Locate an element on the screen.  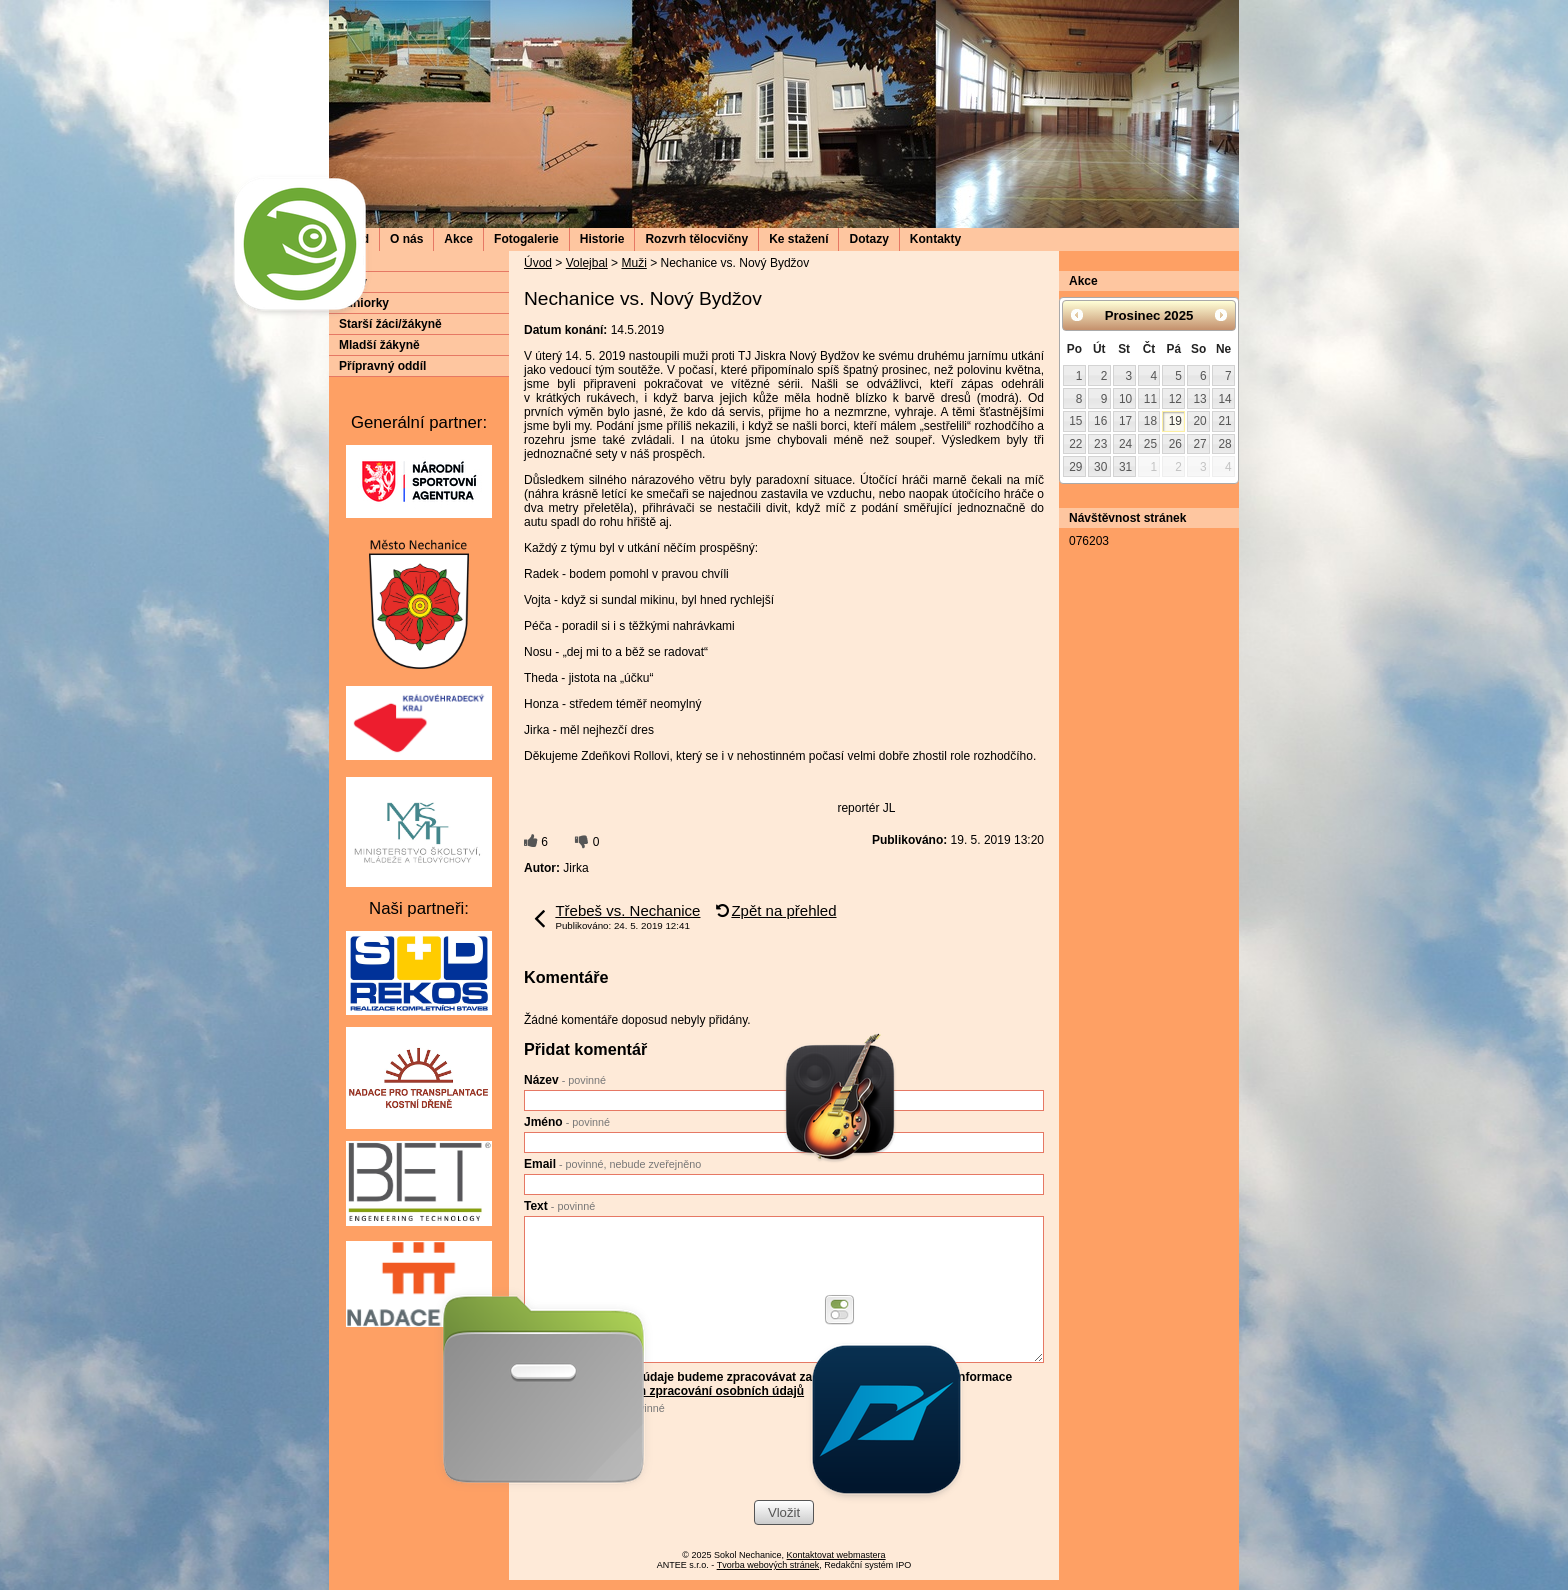
open GarageBand to create or edit music is located at coordinates (840, 1099).